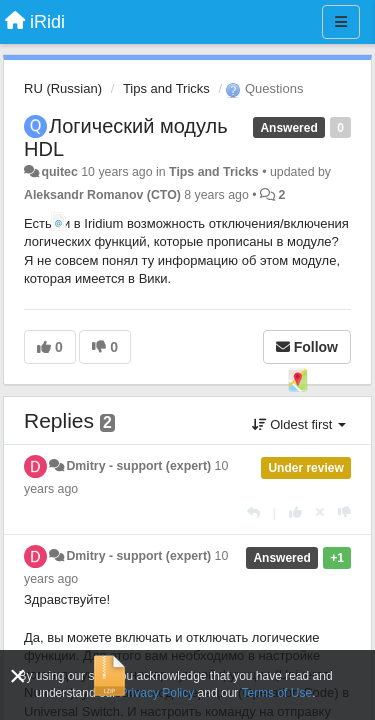 The width and height of the screenshot is (375, 720). Describe the element at coordinates (58, 221) in the screenshot. I see `an email message file or .eml attachment` at that location.